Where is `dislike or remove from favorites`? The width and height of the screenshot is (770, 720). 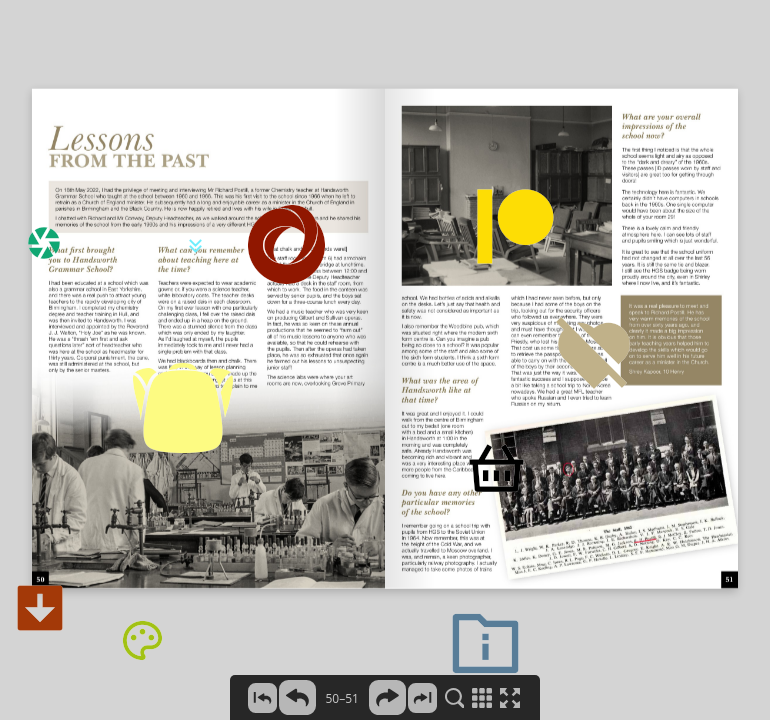
dislike or remove from favorites is located at coordinates (594, 355).